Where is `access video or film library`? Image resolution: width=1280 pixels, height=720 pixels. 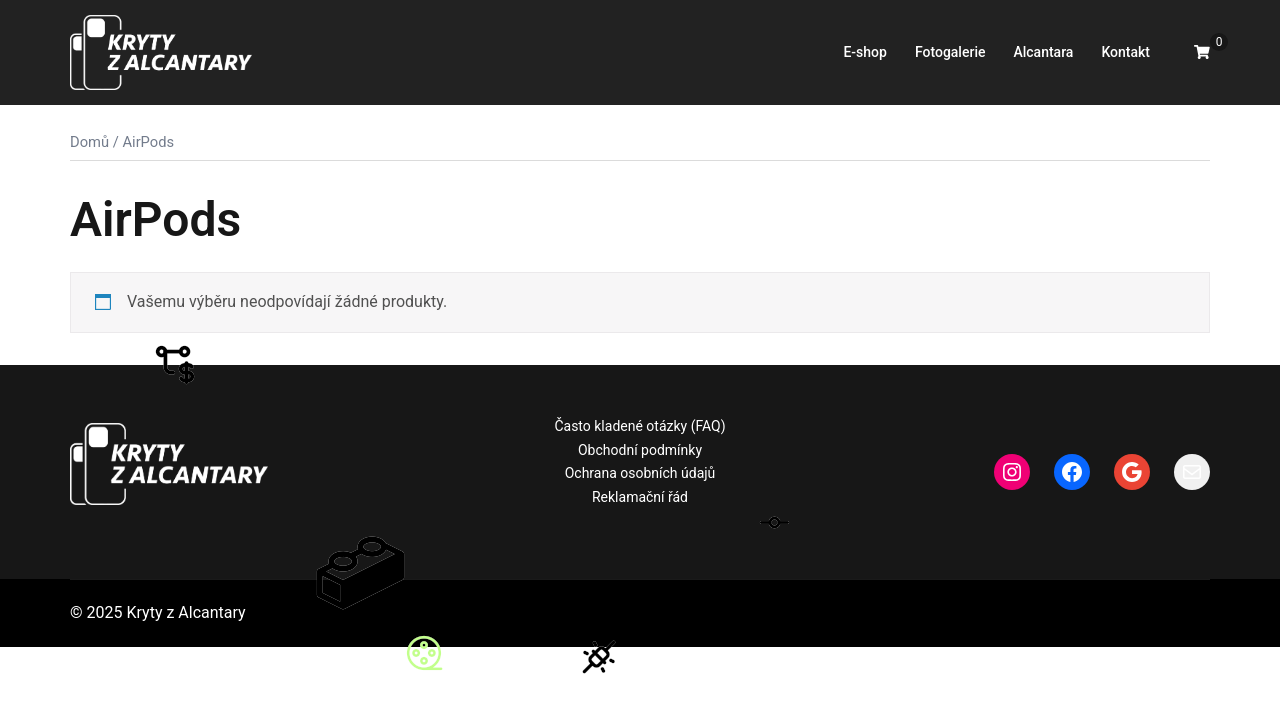
access video or film library is located at coordinates (424, 653).